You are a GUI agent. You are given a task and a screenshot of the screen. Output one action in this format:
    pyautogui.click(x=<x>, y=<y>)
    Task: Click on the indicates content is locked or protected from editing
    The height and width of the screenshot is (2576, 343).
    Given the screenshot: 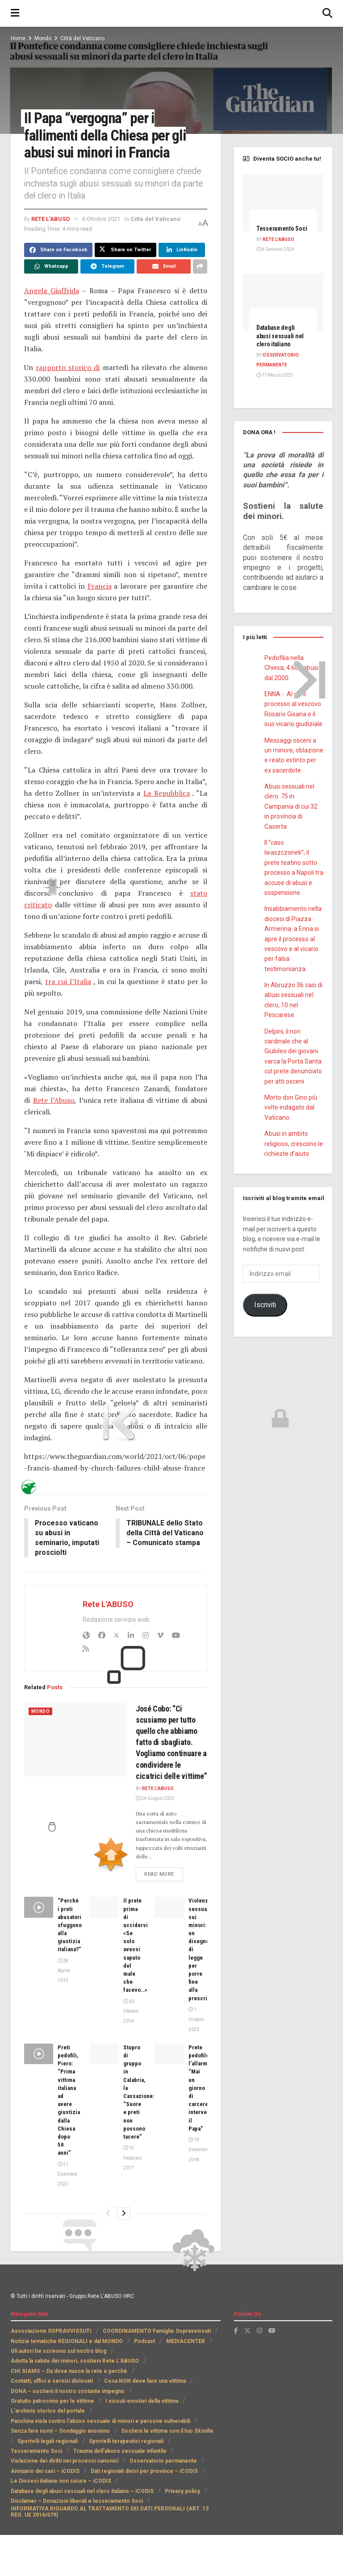 What is the action you would take?
    pyautogui.click(x=280, y=1419)
    